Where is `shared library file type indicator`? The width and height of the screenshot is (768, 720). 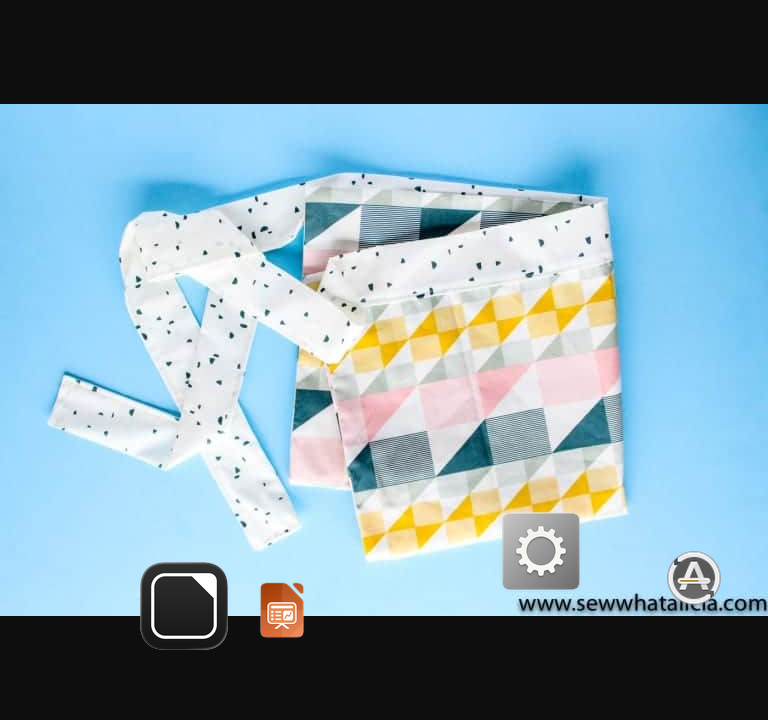 shared library file type indicator is located at coordinates (541, 551).